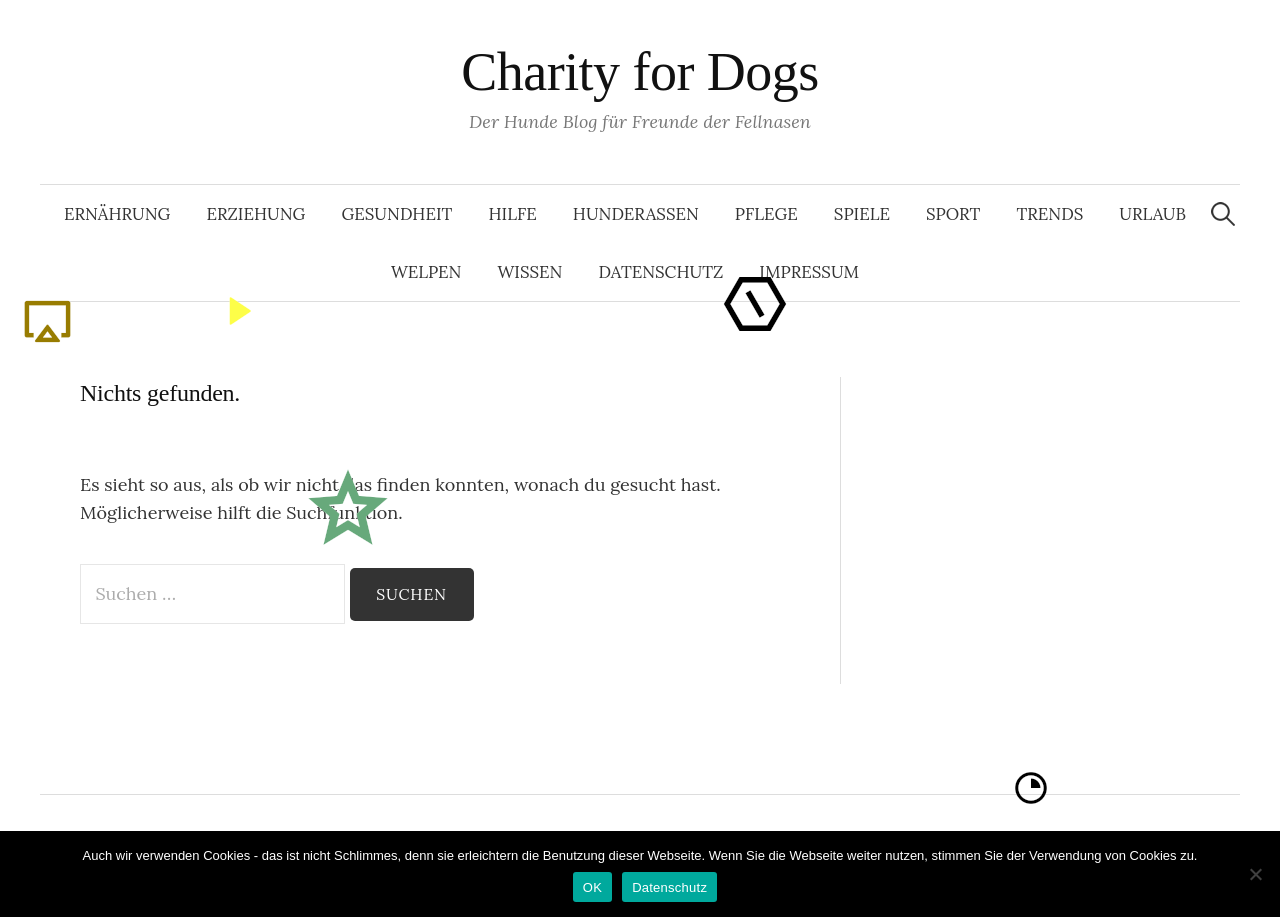 This screenshot has height=917, width=1280. What do you see at coordinates (1031, 788) in the screenshot?
I see `indicates 25% progress or completion` at bounding box center [1031, 788].